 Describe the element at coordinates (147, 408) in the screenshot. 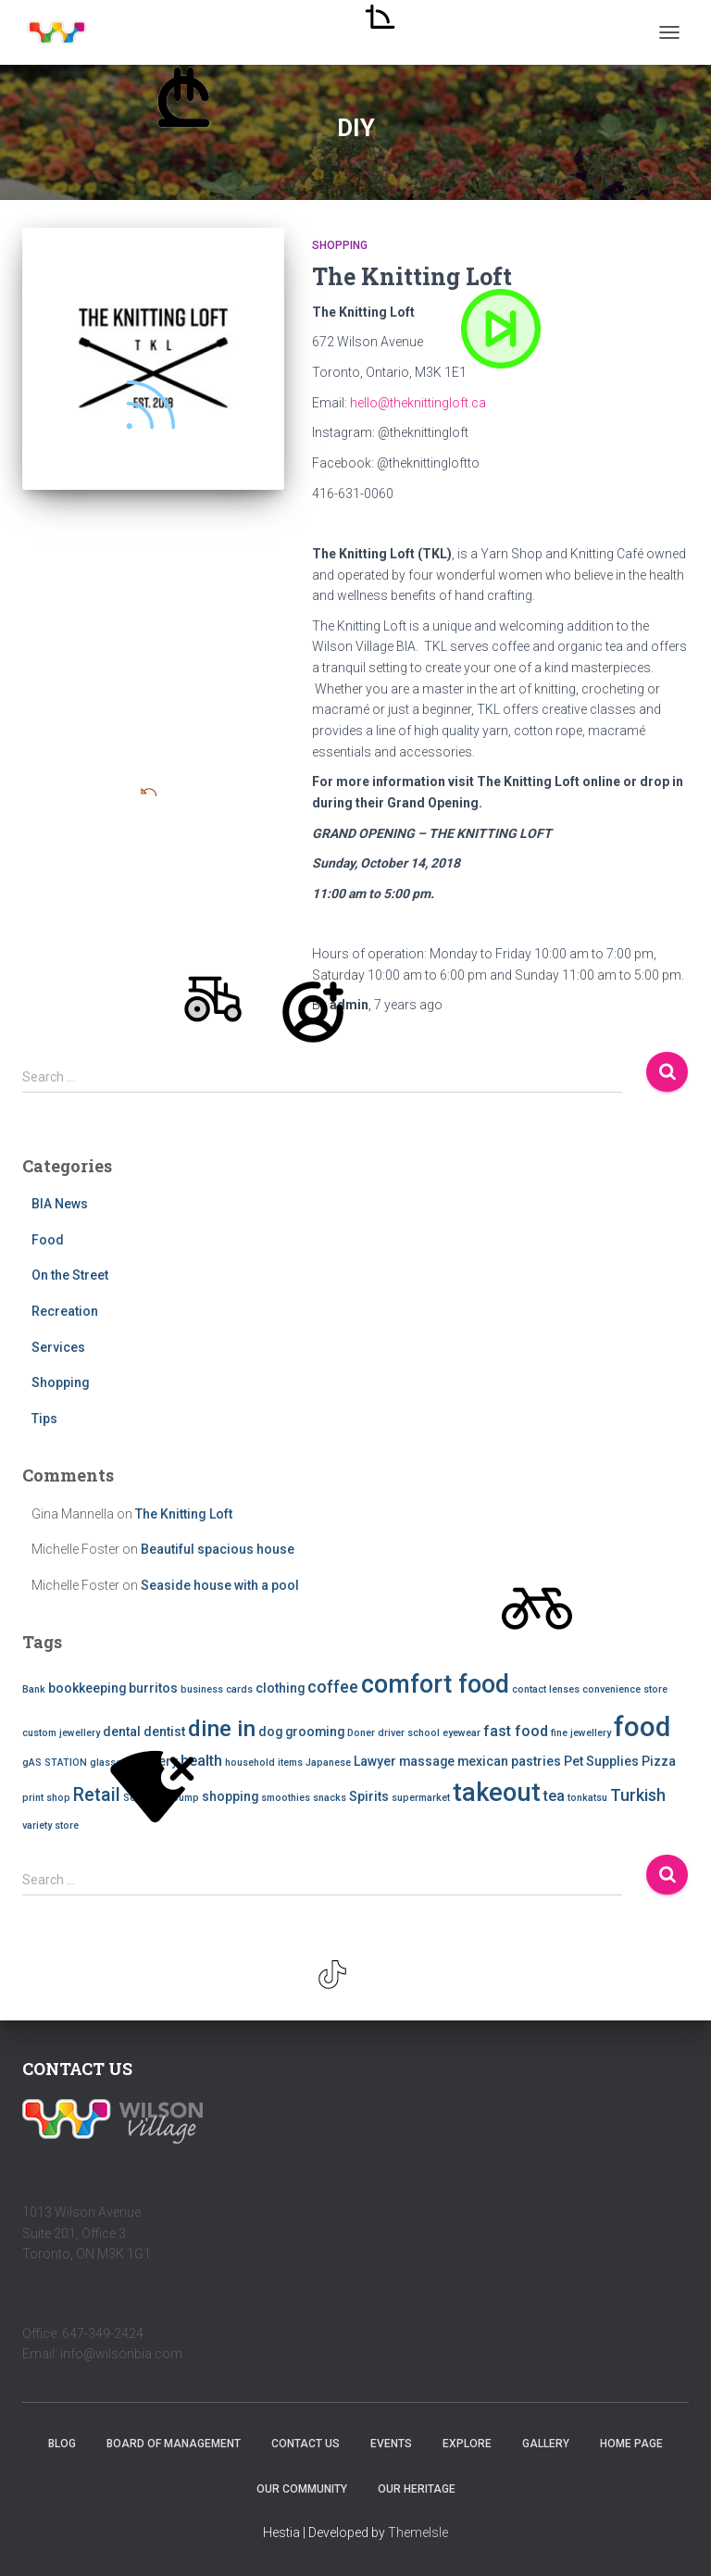

I see `subscribe to RSS feed` at that location.